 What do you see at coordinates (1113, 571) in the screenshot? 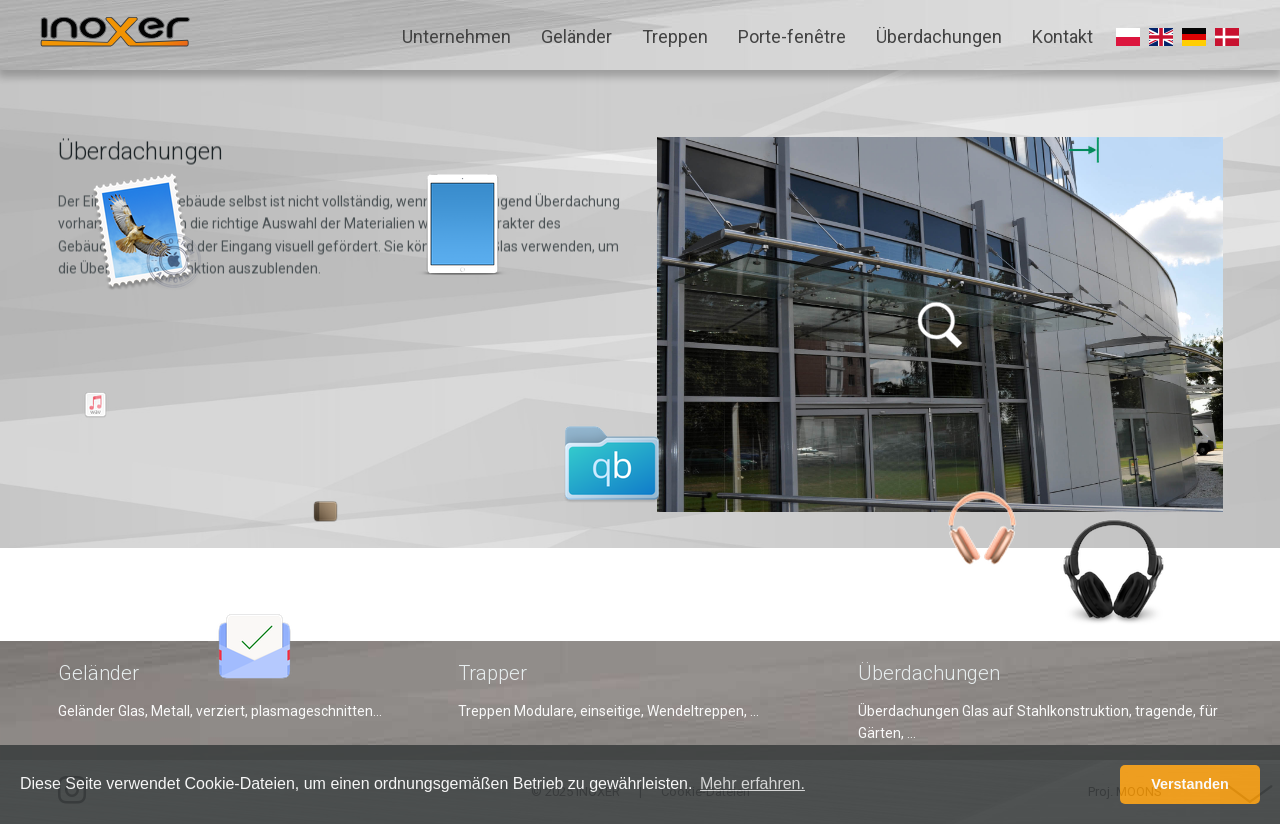
I see `audio output device connected` at bounding box center [1113, 571].